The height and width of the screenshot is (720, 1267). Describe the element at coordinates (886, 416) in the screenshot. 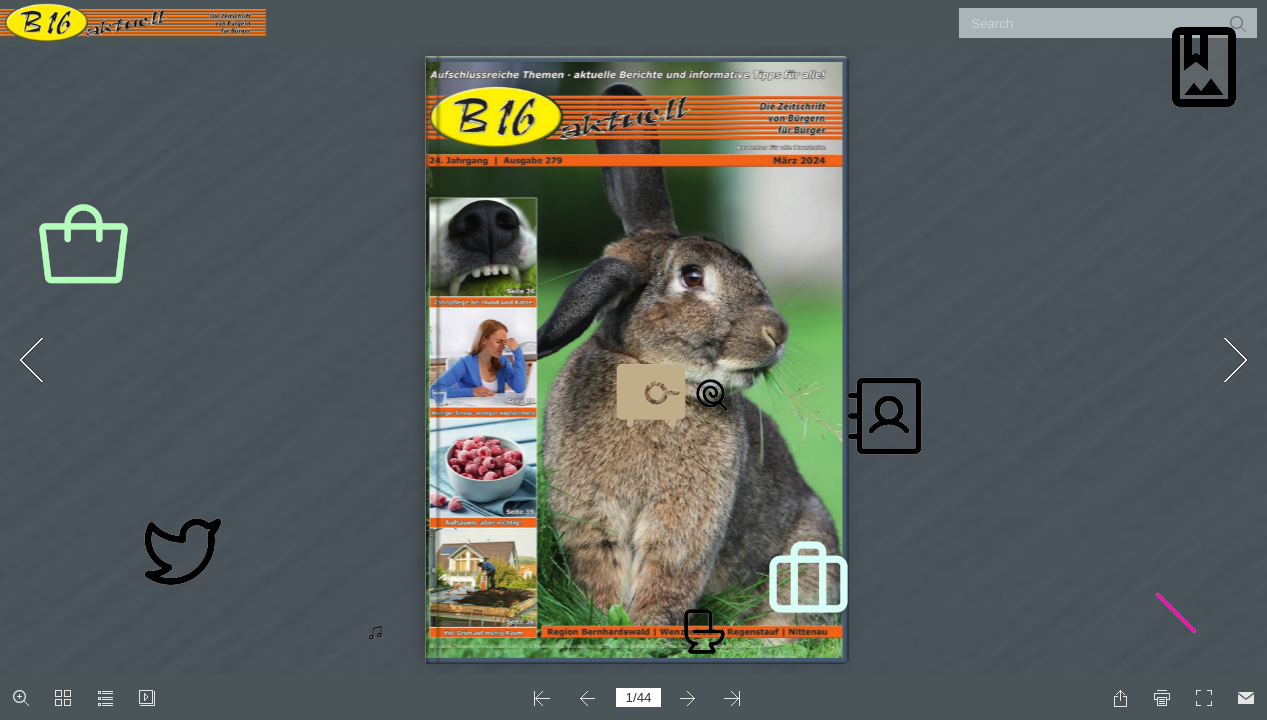

I see `open your contacts list` at that location.